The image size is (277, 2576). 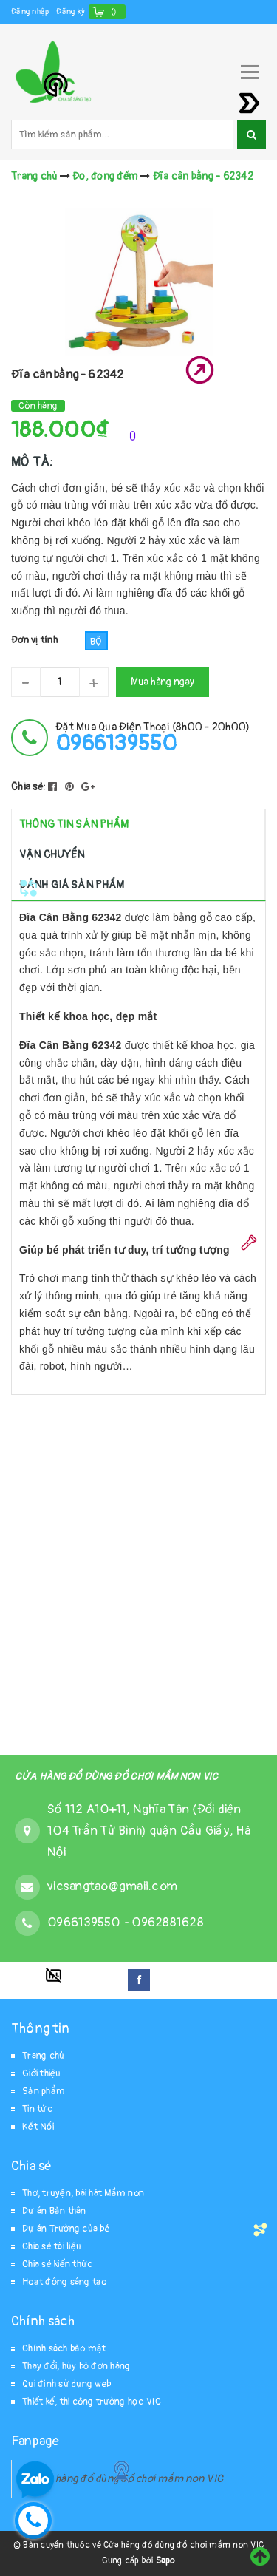 I want to click on indicates zero items or empty count, so click(x=132, y=435).